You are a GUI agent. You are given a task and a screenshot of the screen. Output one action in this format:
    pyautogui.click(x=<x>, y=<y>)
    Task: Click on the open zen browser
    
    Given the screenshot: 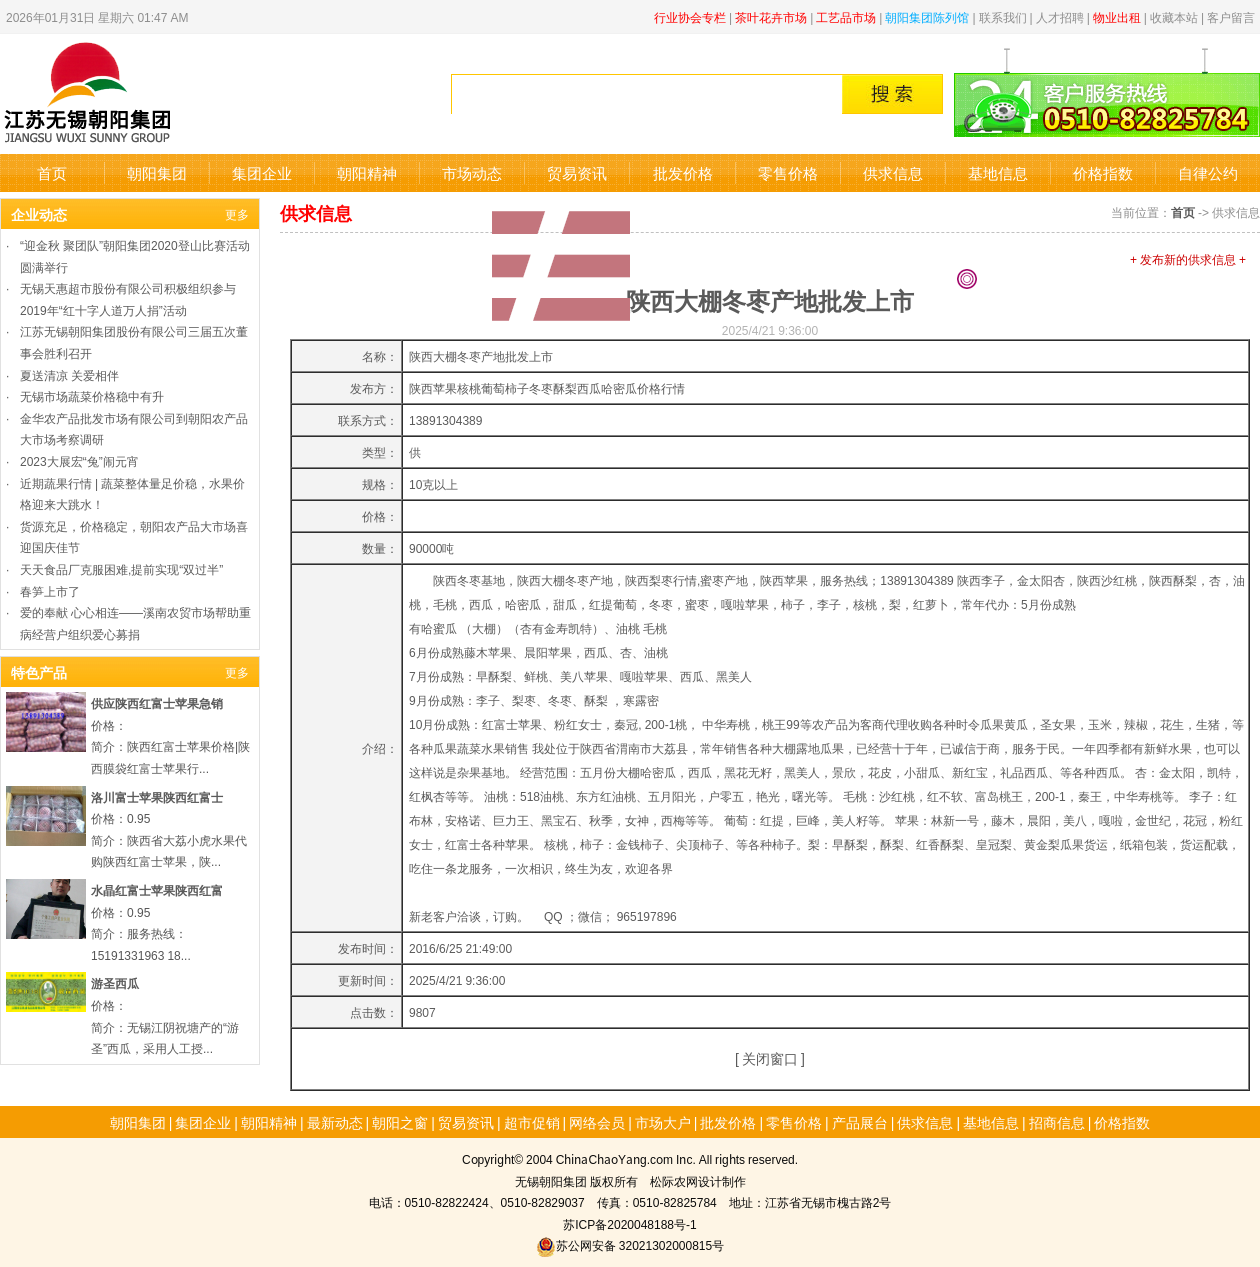 What is the action you would take?
    pyautogui.click(x=967, y=279)
    